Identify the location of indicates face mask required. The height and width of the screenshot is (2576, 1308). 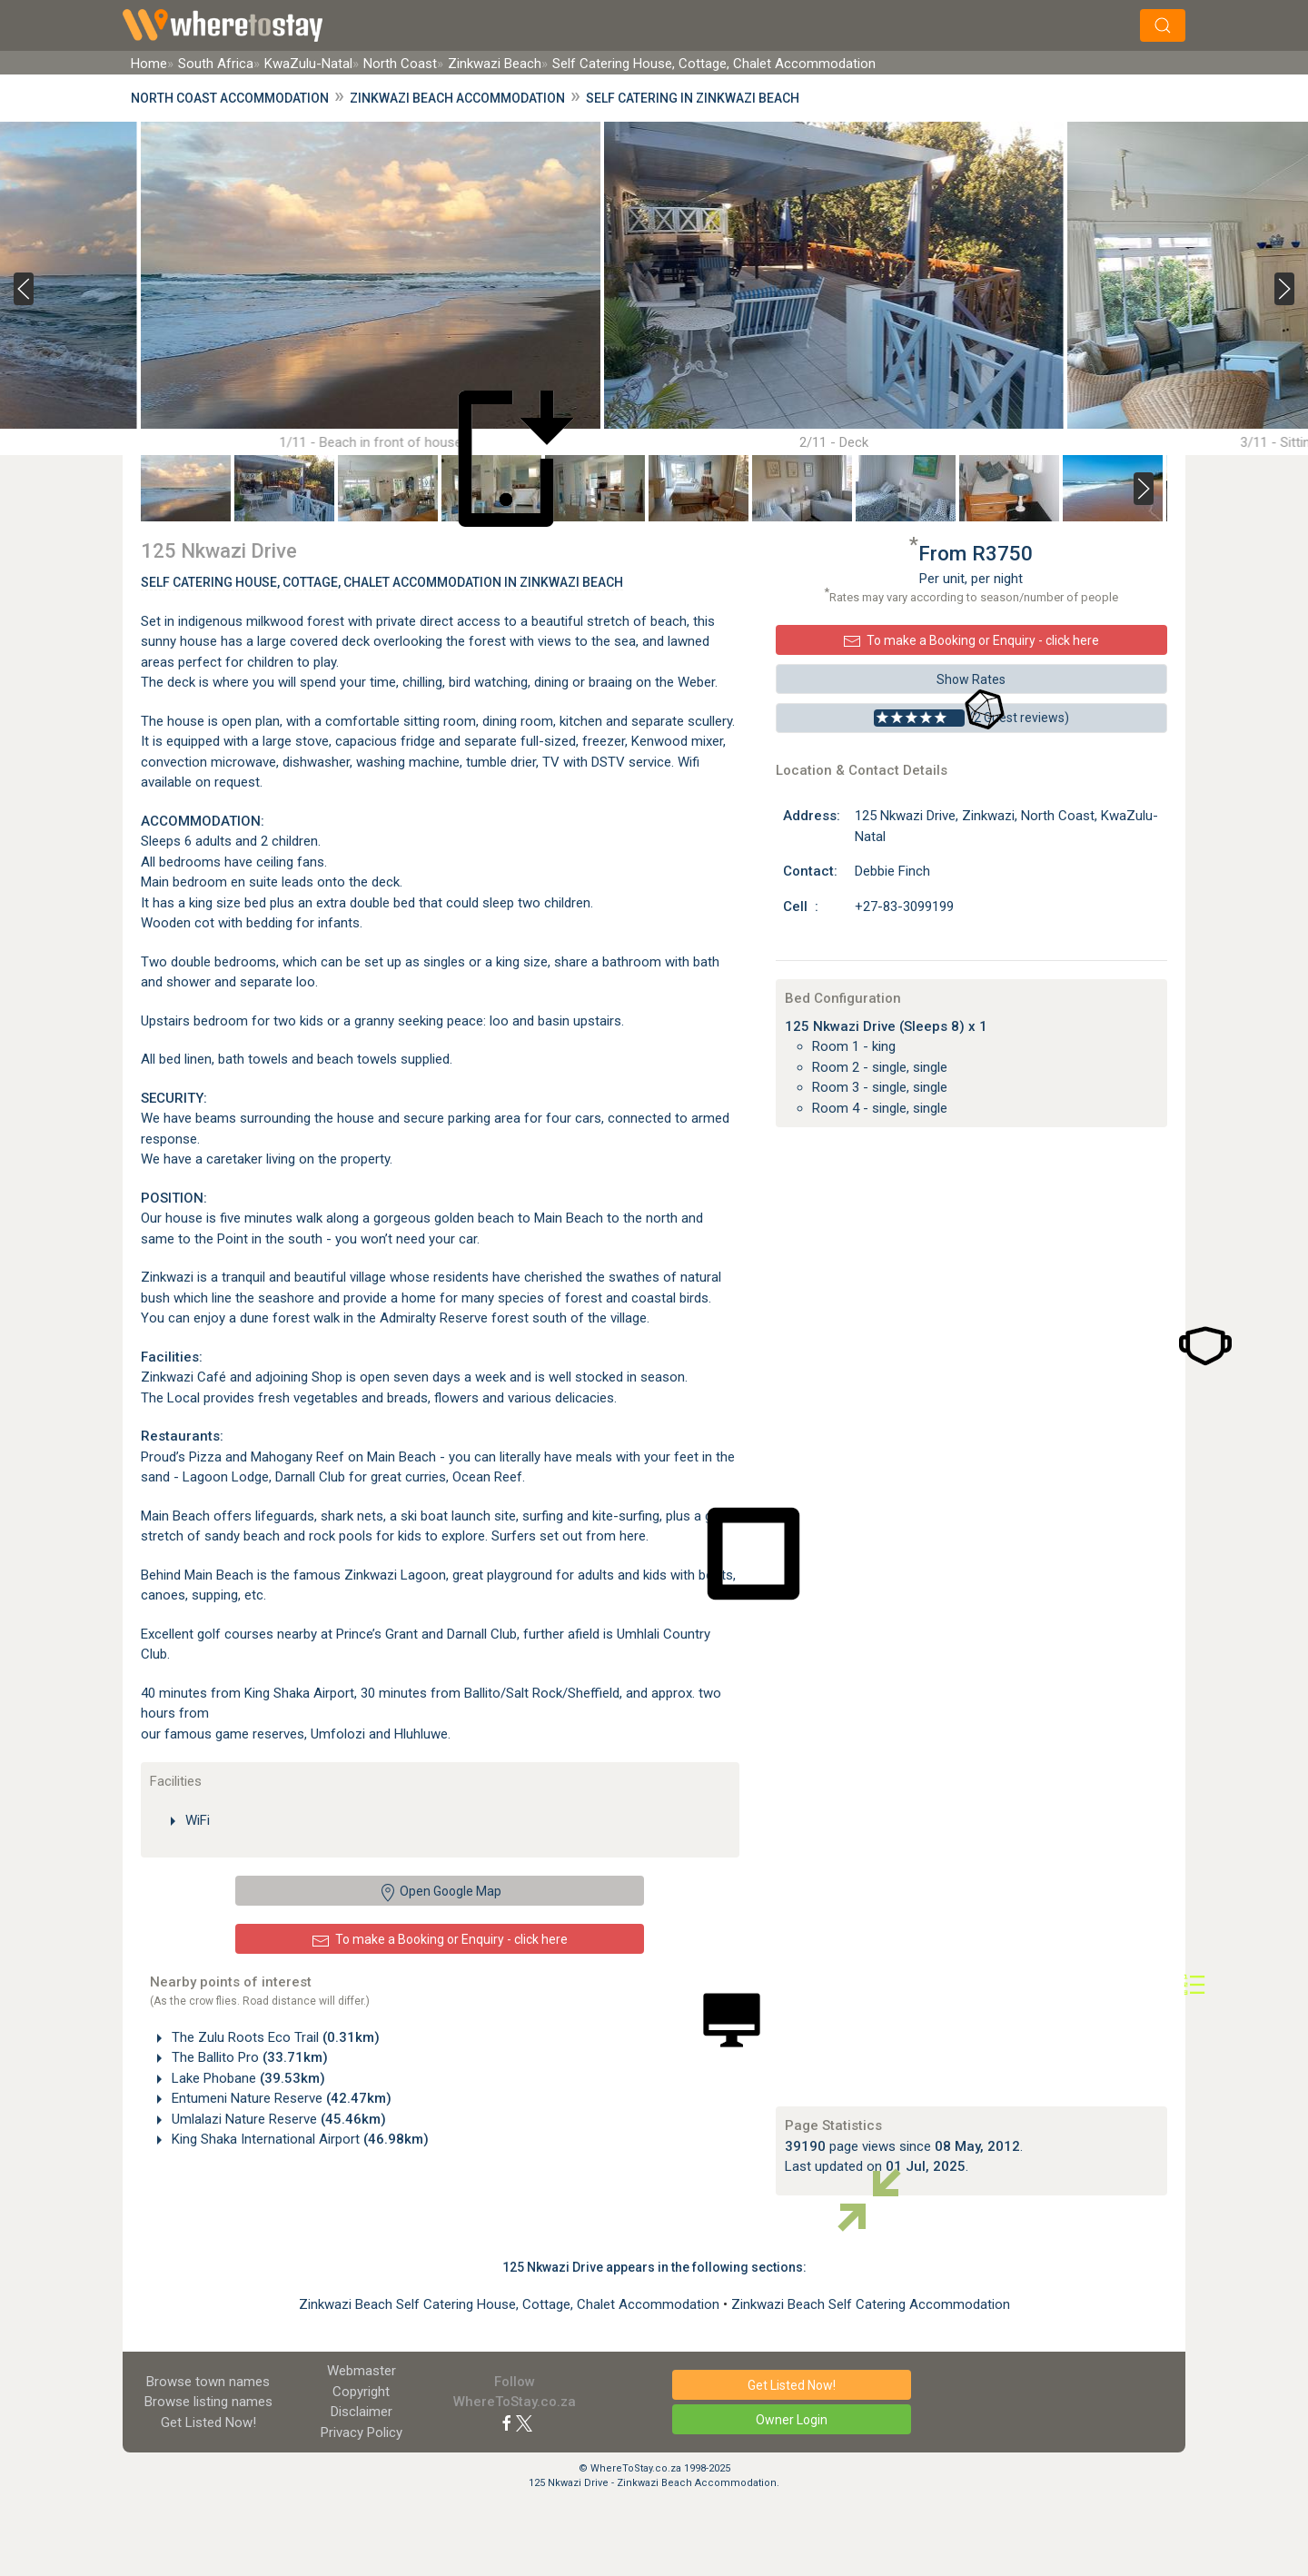
(1205, 1346).